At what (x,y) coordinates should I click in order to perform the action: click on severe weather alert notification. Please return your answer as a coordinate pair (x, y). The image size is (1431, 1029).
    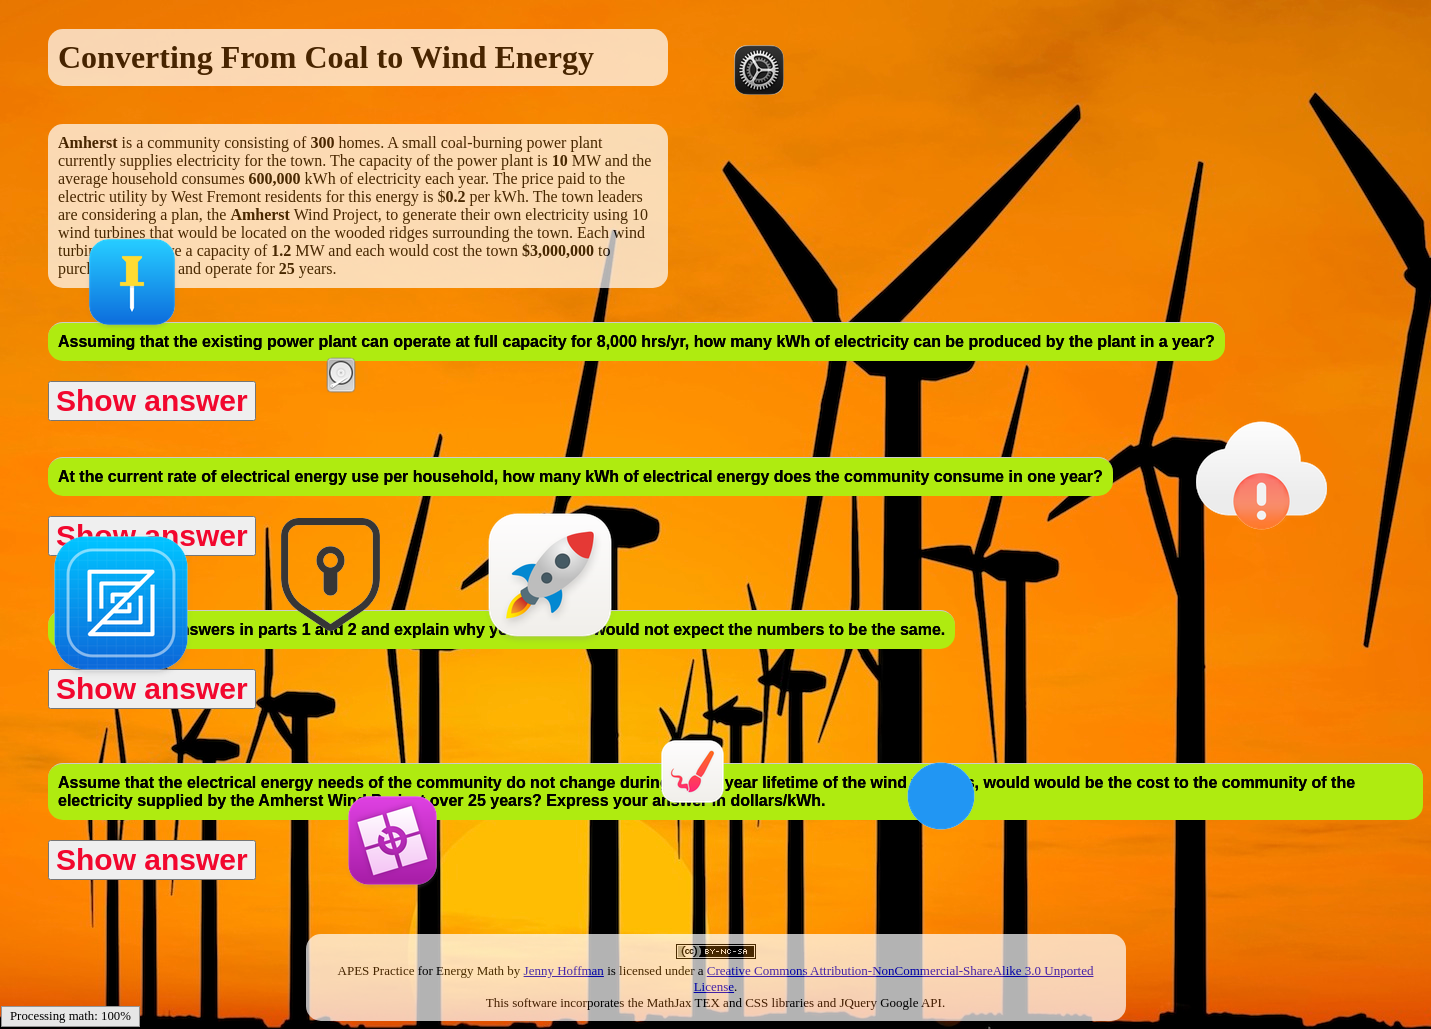
    Looking at the image, I should click on (1261, 475).